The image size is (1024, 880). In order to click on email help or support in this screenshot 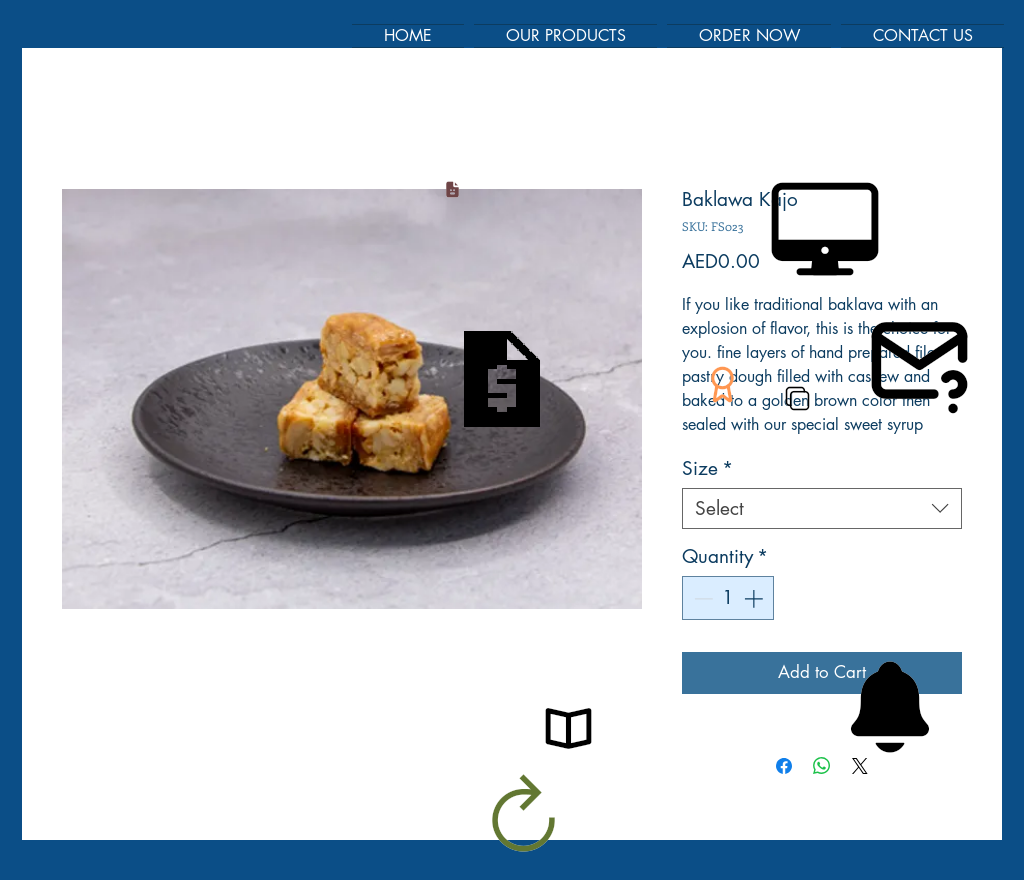, I will do `click(919, 360)`.